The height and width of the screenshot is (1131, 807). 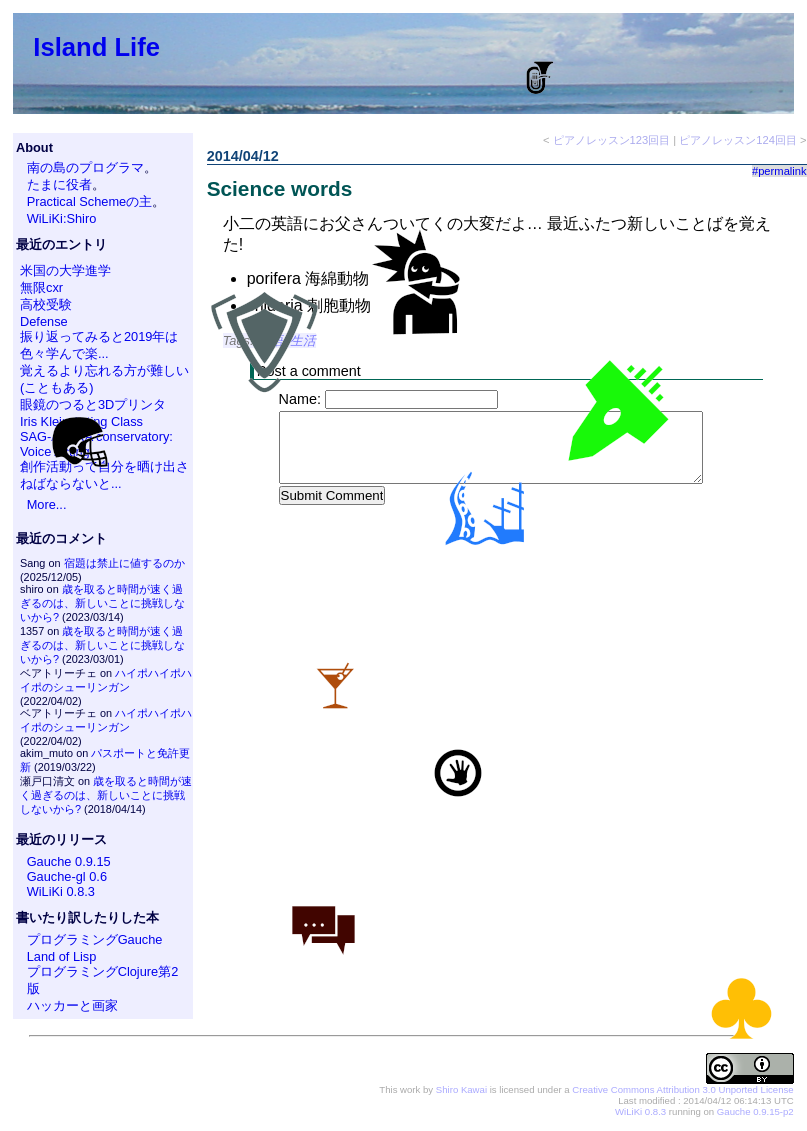 I want to click on sea monster encounter or kraken attack event, so click(x=485, y=507).